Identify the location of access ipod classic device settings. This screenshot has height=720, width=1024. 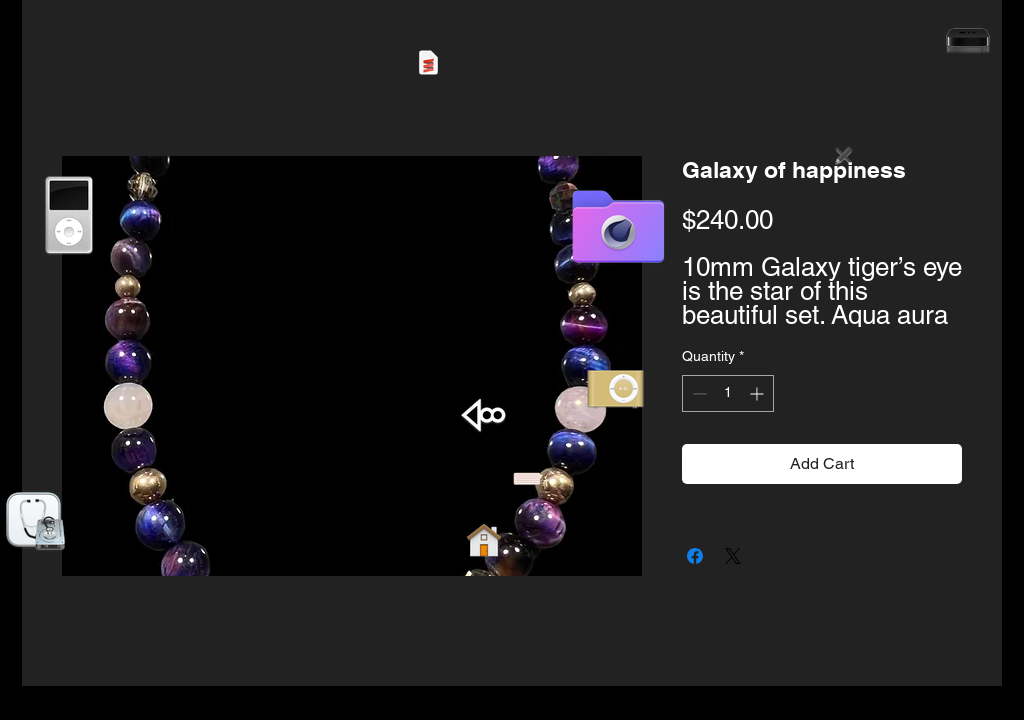
(69, 215).